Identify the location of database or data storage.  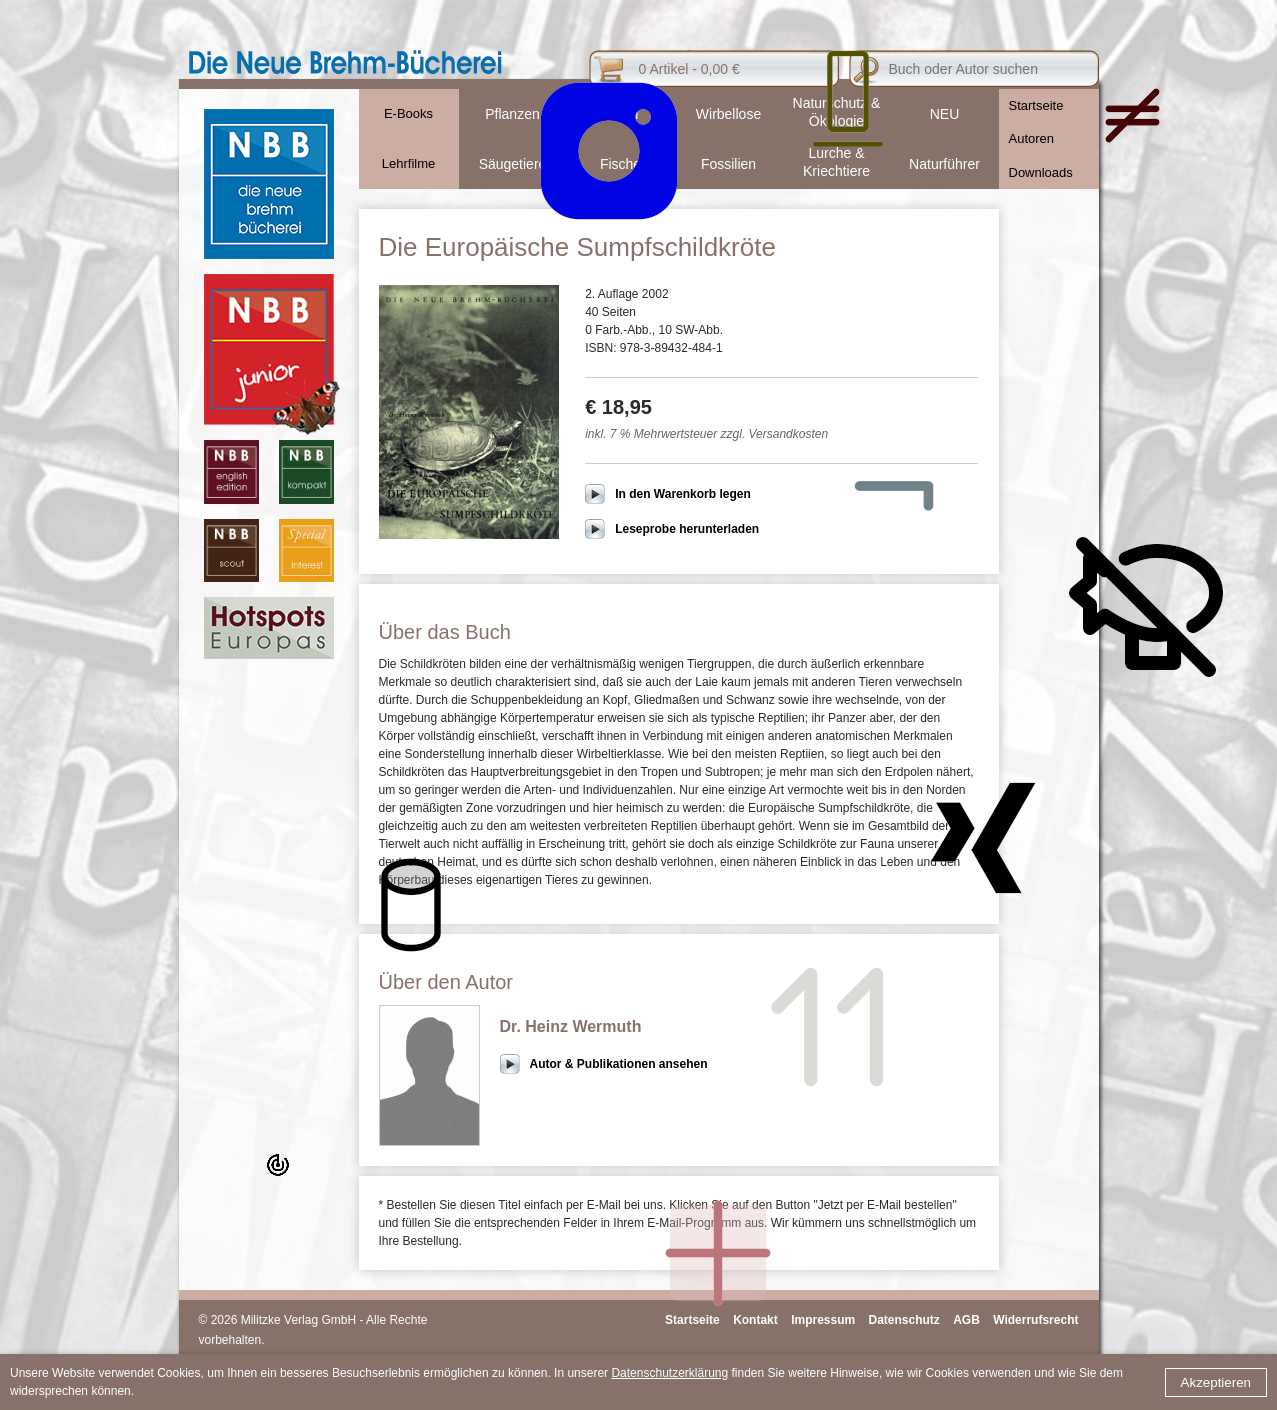
(411, 905).